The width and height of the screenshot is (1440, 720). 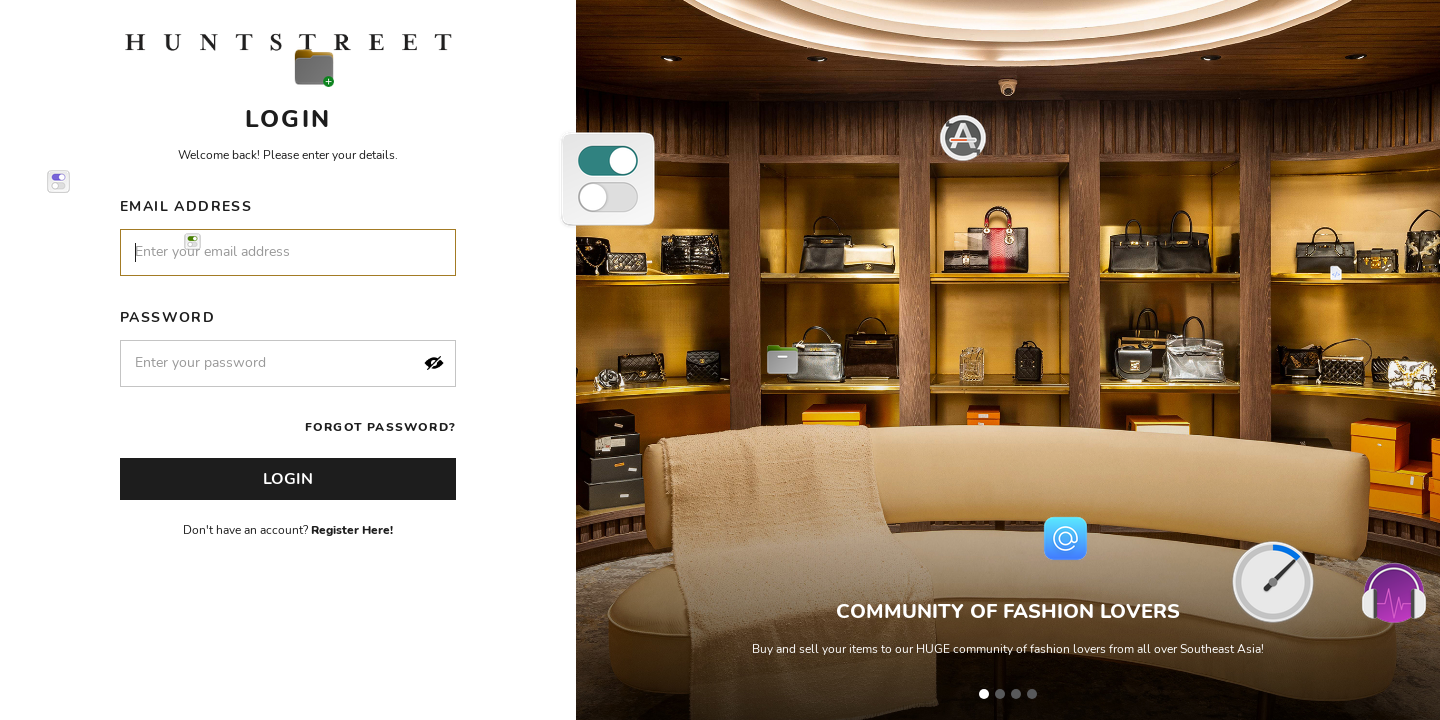 What do you see at coordinates (608, 179) in the screenshot?
I see `open gnome tweaks to customize desktop settings` at bounding box center [608, 179].